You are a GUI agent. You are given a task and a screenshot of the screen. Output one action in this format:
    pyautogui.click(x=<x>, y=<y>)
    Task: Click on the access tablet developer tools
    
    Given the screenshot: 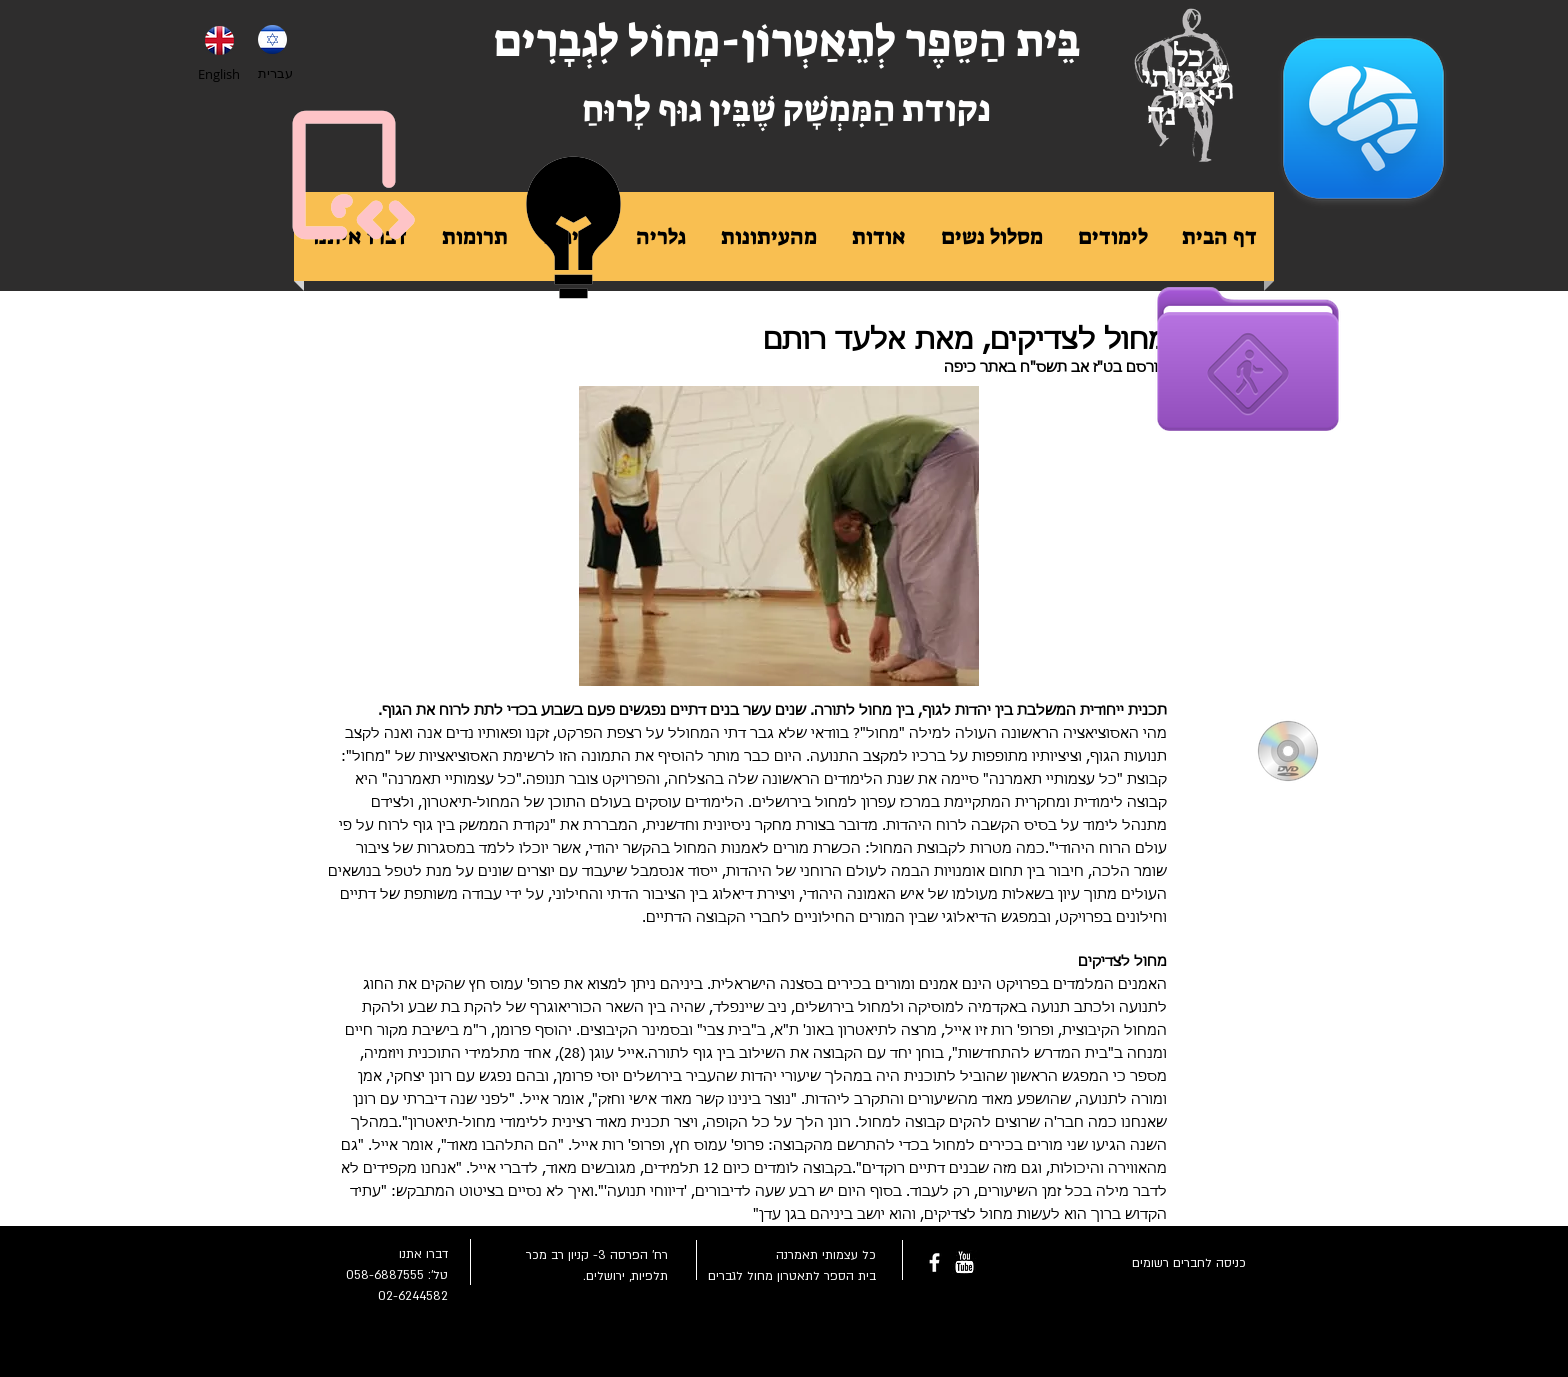 What is the action you would take?
    pyautogui.click(x=344, y=175)
    